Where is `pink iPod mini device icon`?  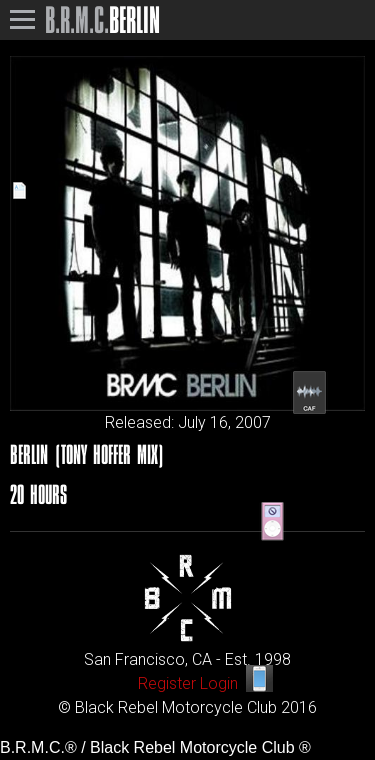
pink iPod mini device icon is located at coordinates (272, 521).